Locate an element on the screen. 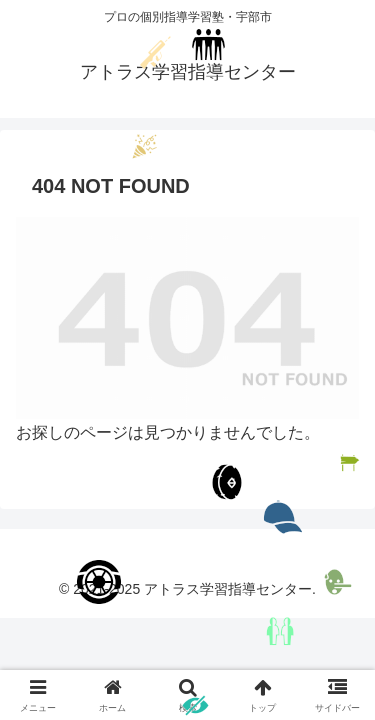 The image size is (375, 720). get directions or navigate to a destination is located at coordinates (350, 462).